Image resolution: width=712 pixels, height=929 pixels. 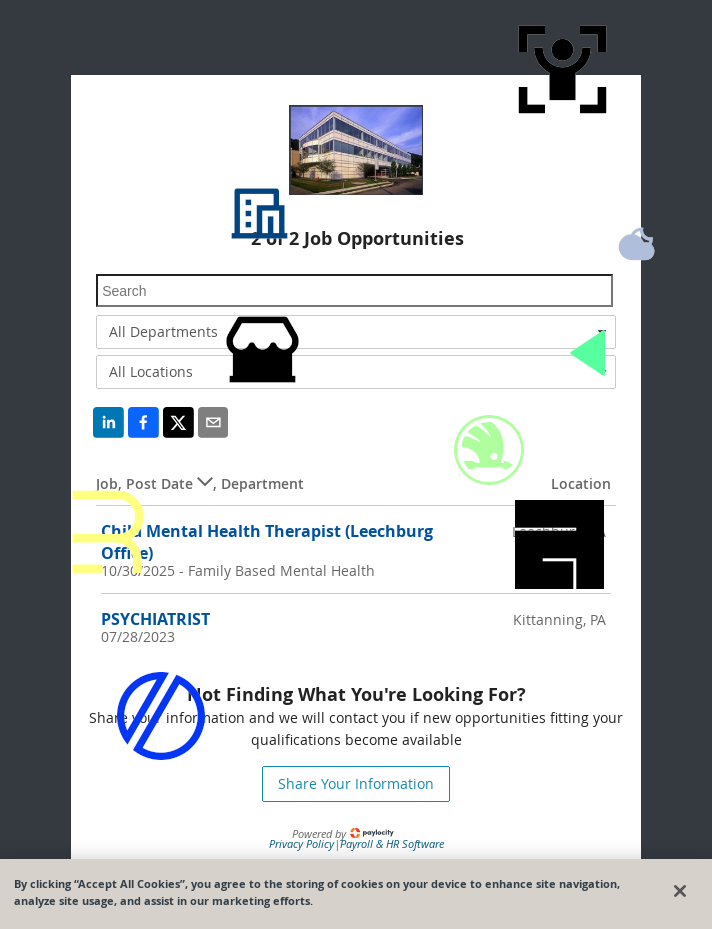 I want to click on remix run framework logo, so click(x=107, y=534).